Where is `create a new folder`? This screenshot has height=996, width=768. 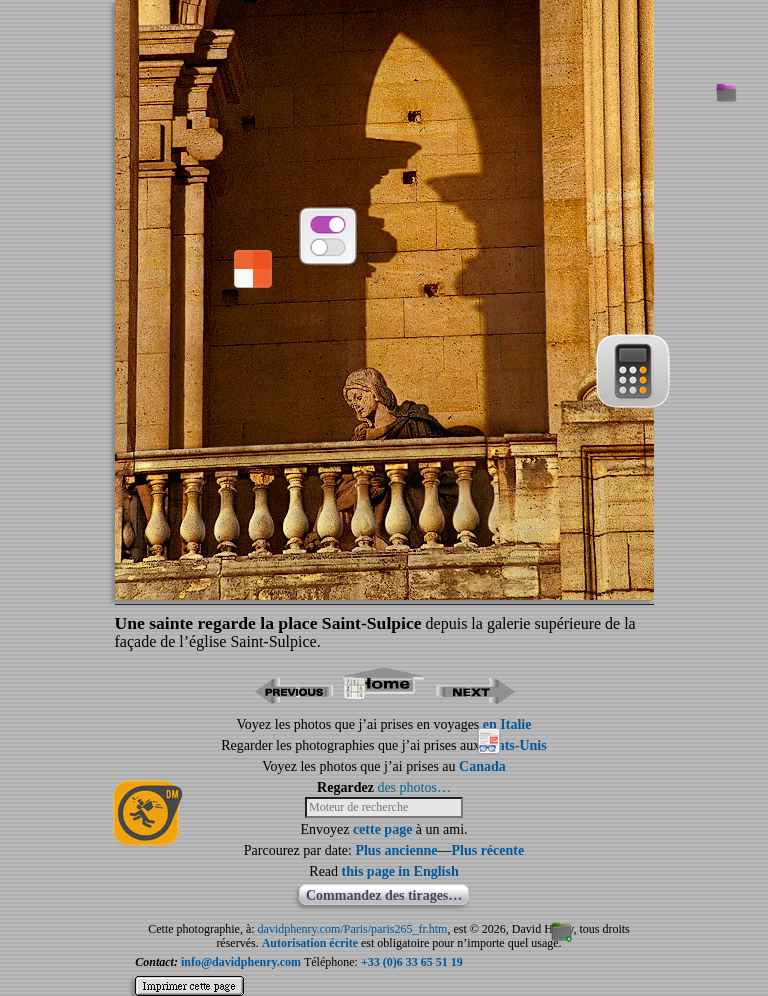
create a new folder is located at coordinates (561, 931).